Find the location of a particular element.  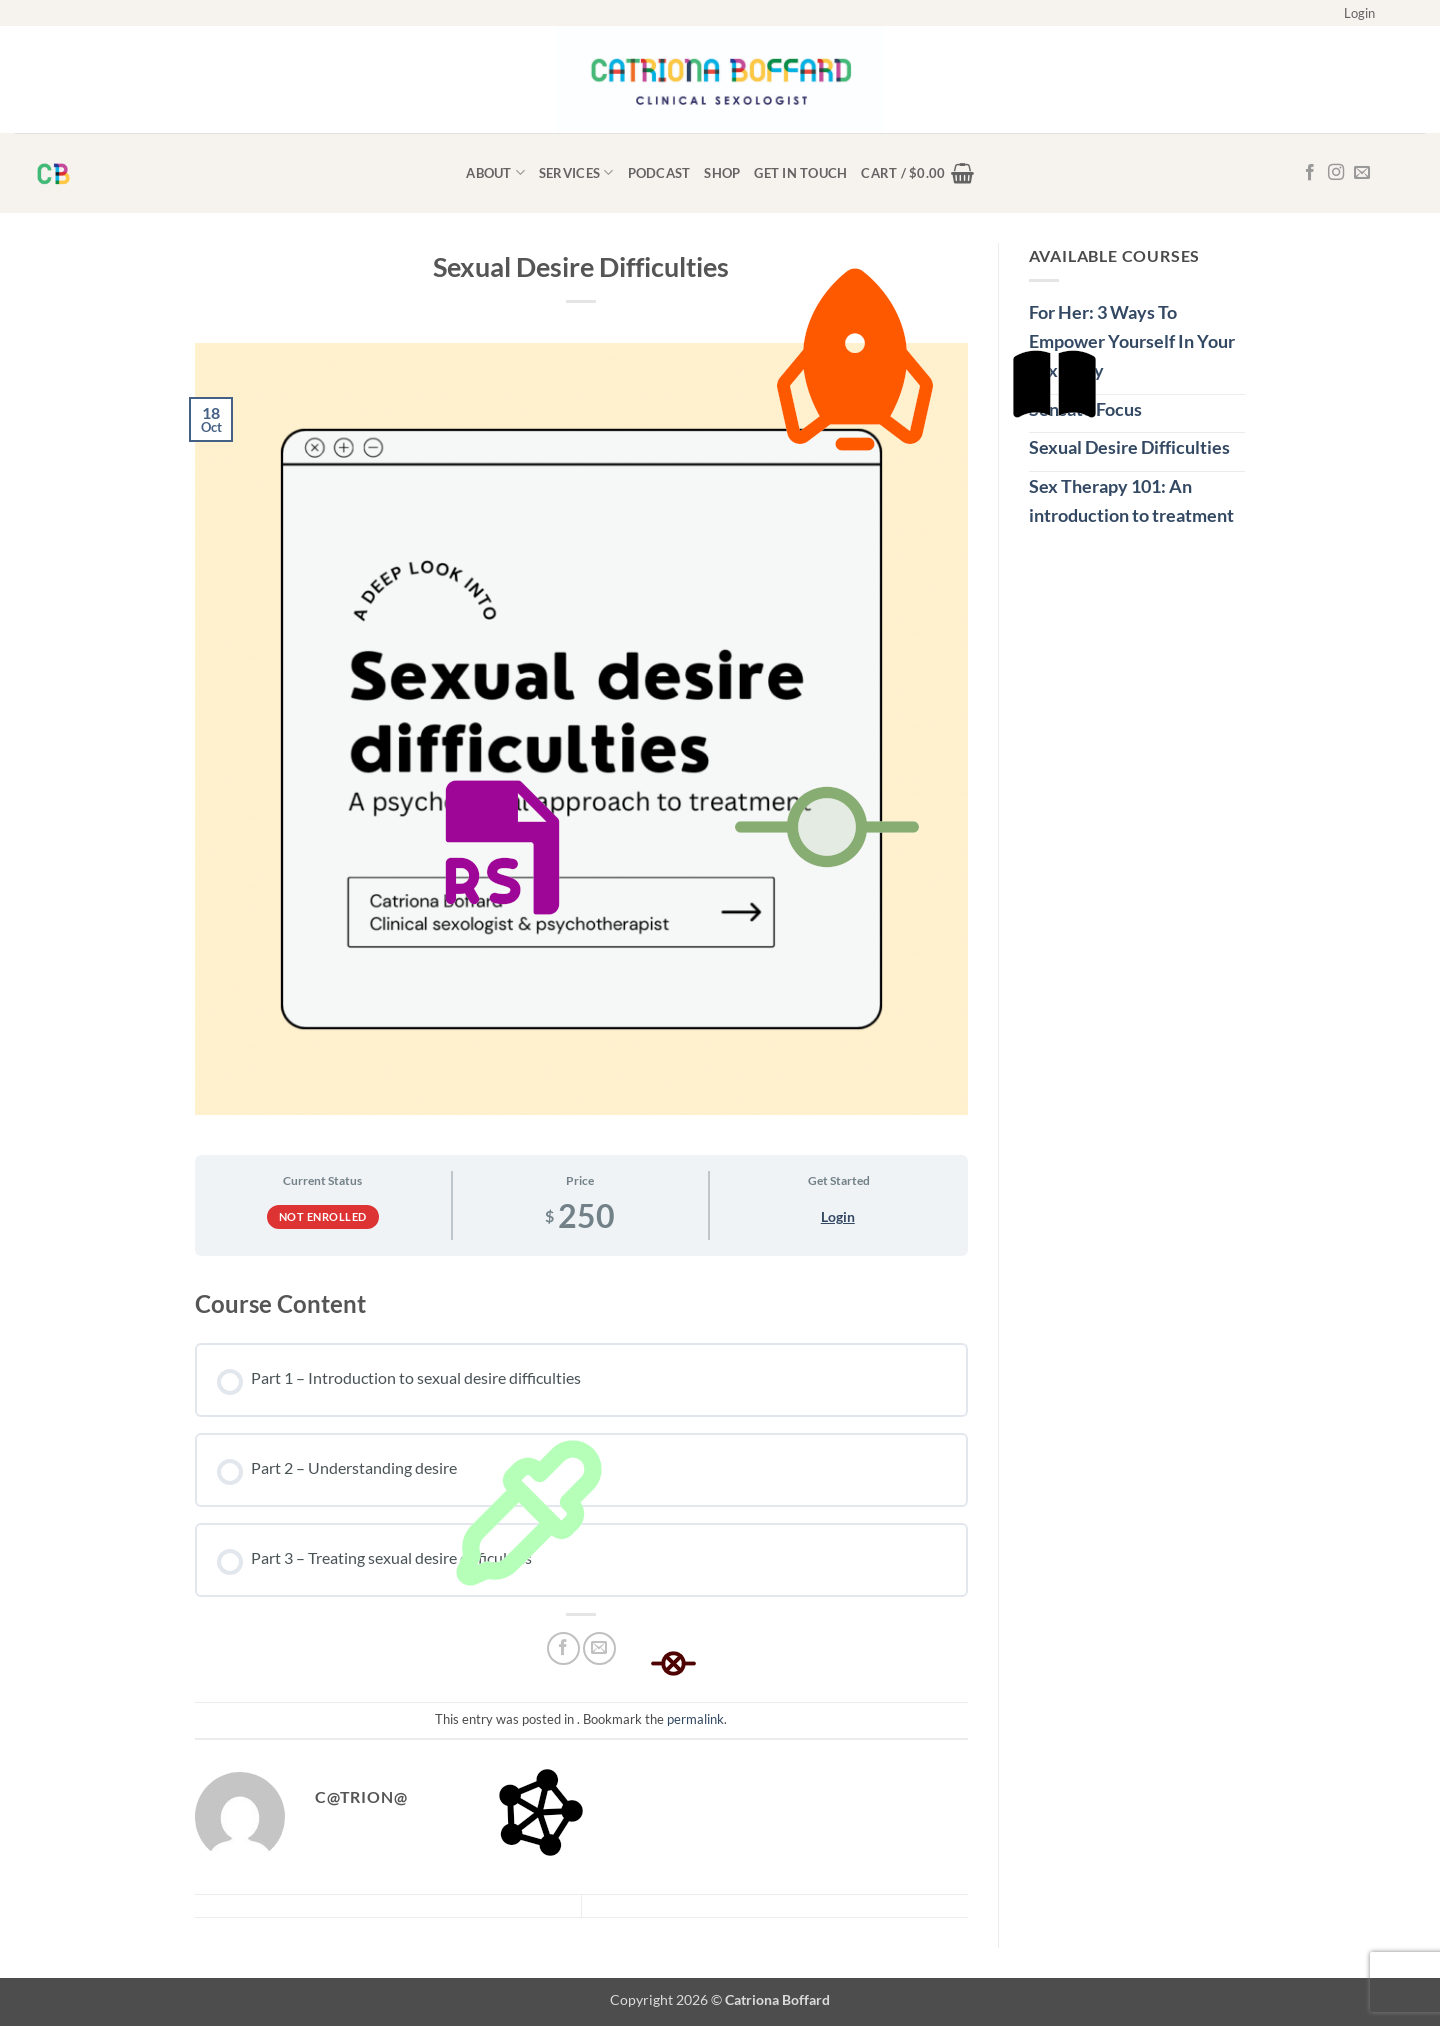

open your library or reading list is located at coordinates (1054, 384).